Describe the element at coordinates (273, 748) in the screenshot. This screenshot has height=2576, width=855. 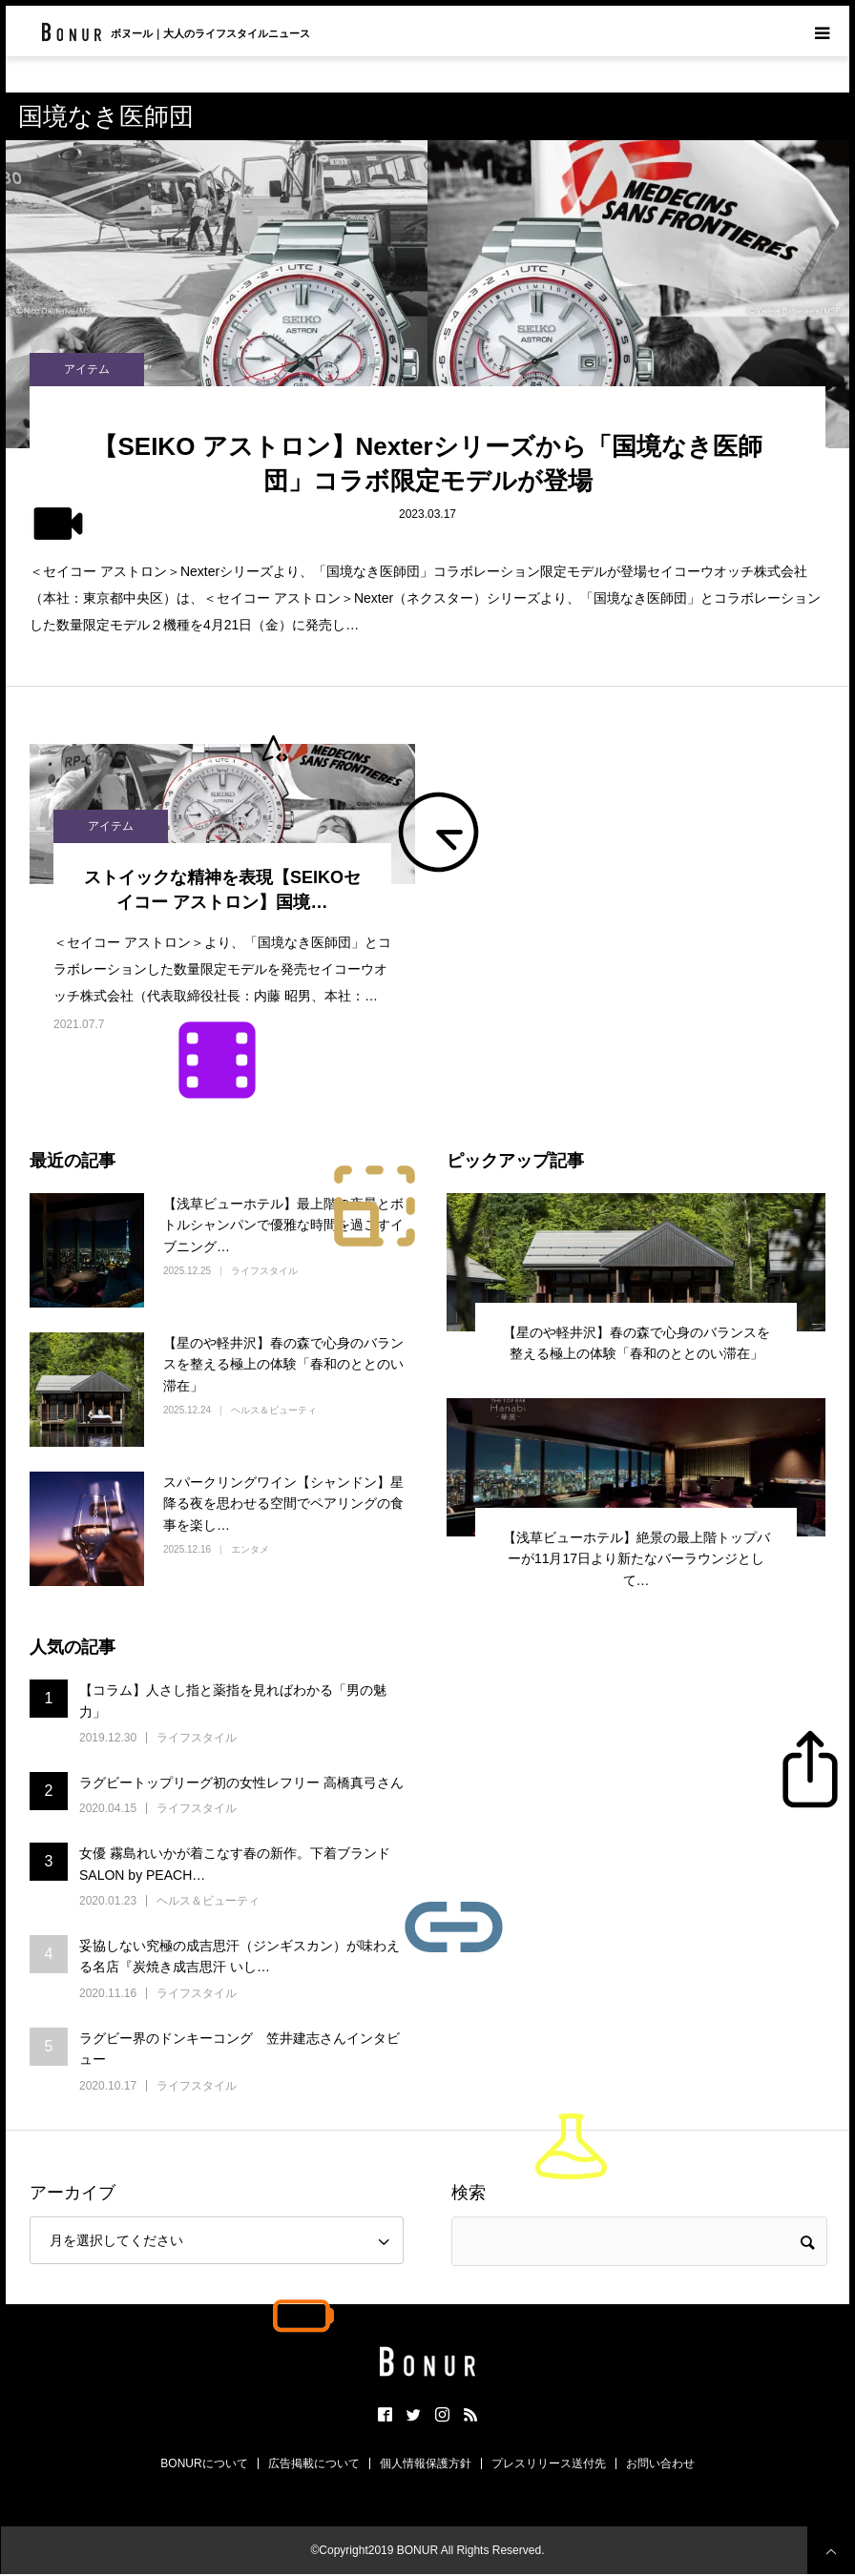
I see `access navigation code or routing scripts` at that location.